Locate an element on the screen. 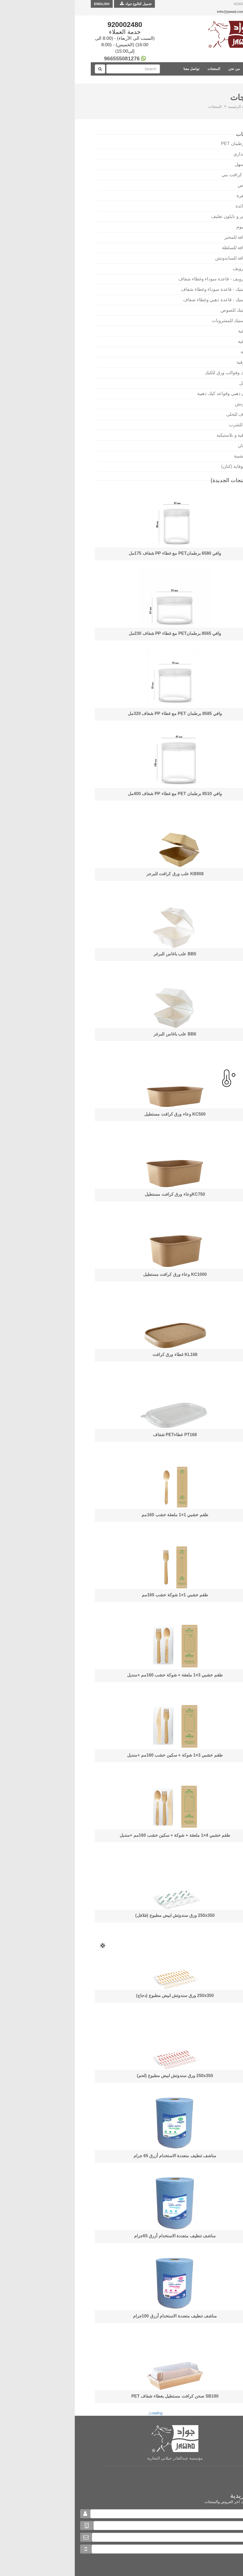 The height and width of the screenshot is (2576, 243). view current temperature is located at coordinates (227, 1078).